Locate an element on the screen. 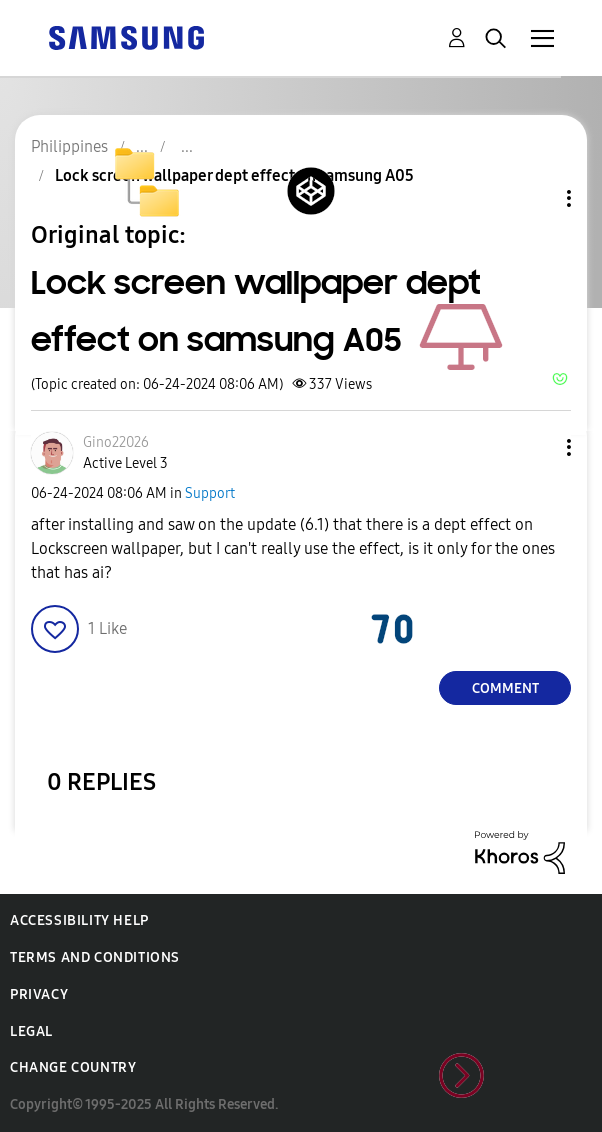 This screenshot has width=602, height=1132. navigate to the next item or screen is located at coordinates (461, 1075).